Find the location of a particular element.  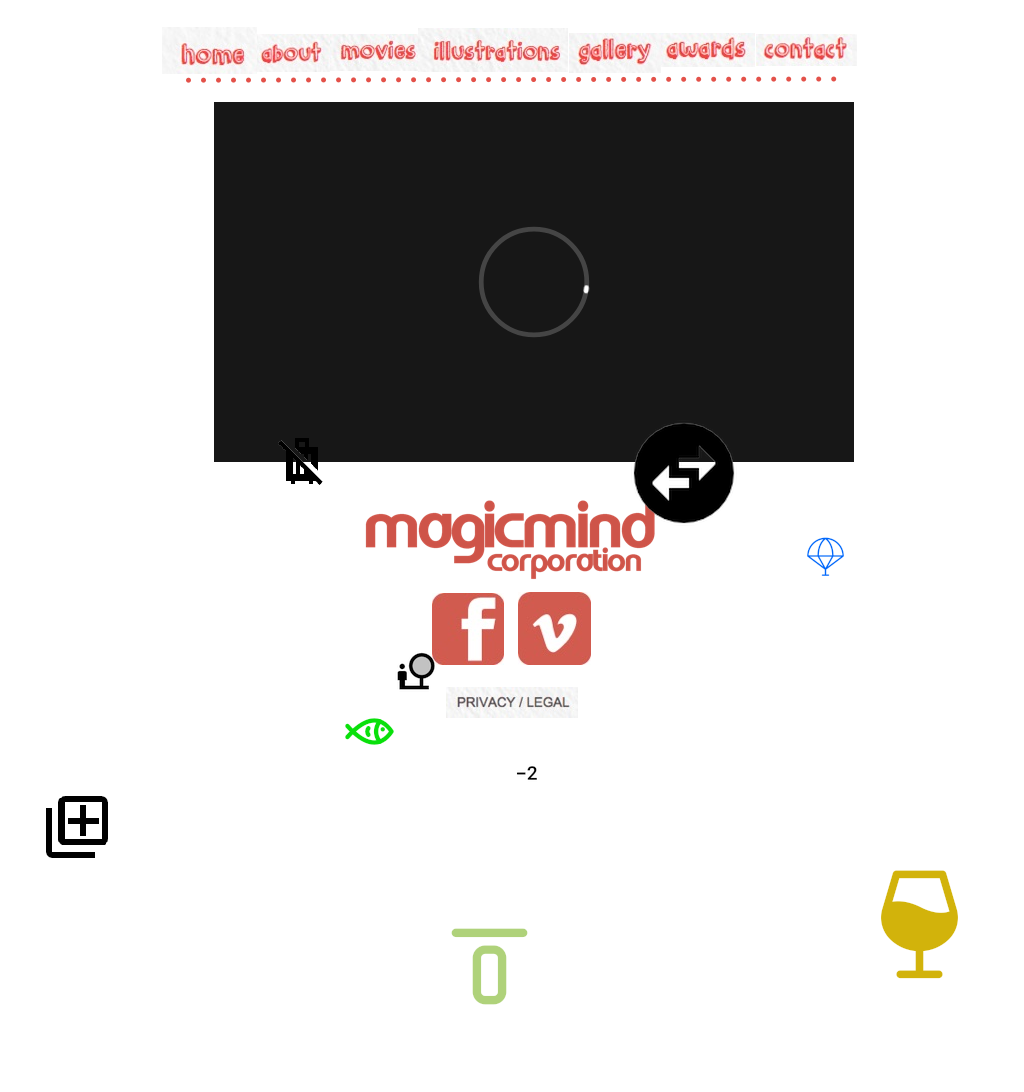

explore nature or outdoor activities is located at coordinates (416, 671).